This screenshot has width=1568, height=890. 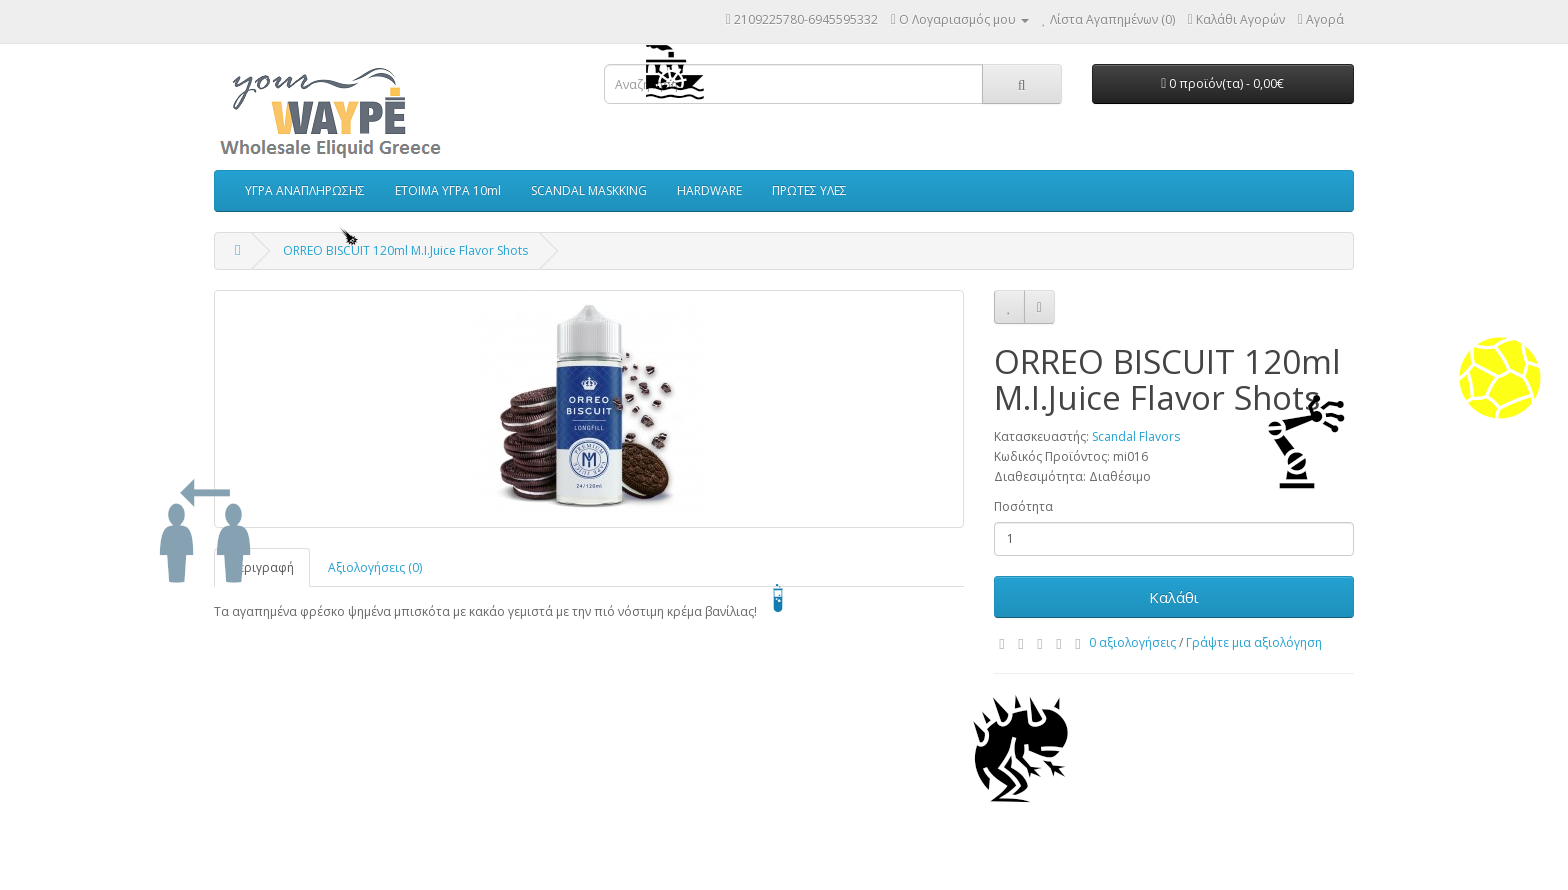 I want to click on indicates a meteor shower or cosmic event in-game, so click(x=349, y=237).